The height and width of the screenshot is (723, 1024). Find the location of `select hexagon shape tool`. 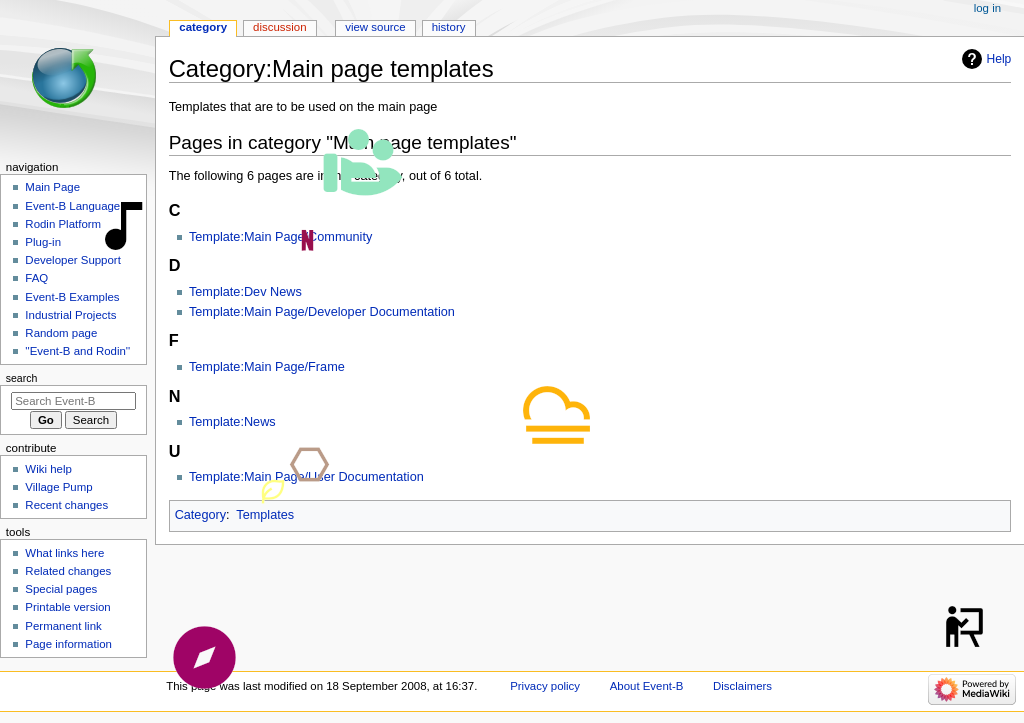

select hexagon shape tool is located at coordinates (309, 464).